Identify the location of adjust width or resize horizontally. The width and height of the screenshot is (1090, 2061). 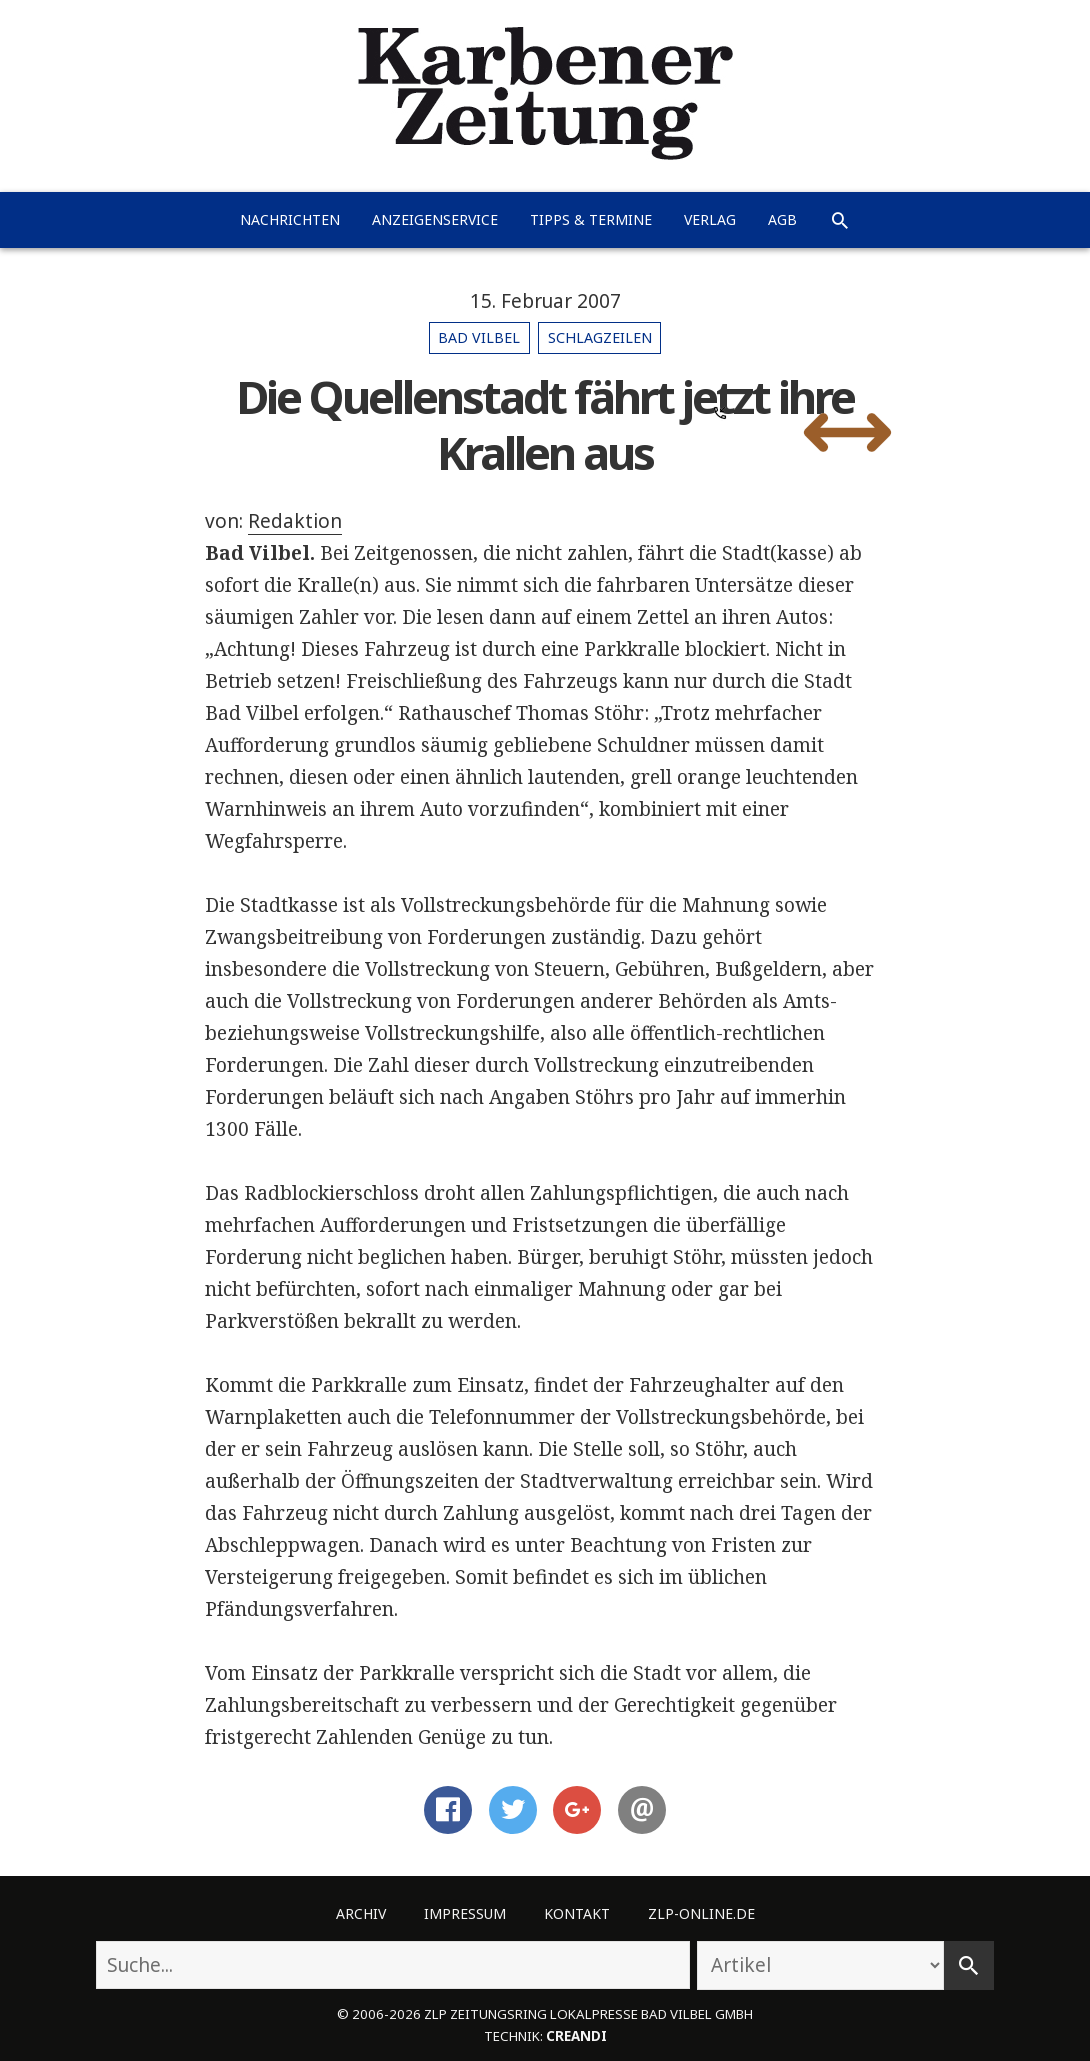
(847, 432).